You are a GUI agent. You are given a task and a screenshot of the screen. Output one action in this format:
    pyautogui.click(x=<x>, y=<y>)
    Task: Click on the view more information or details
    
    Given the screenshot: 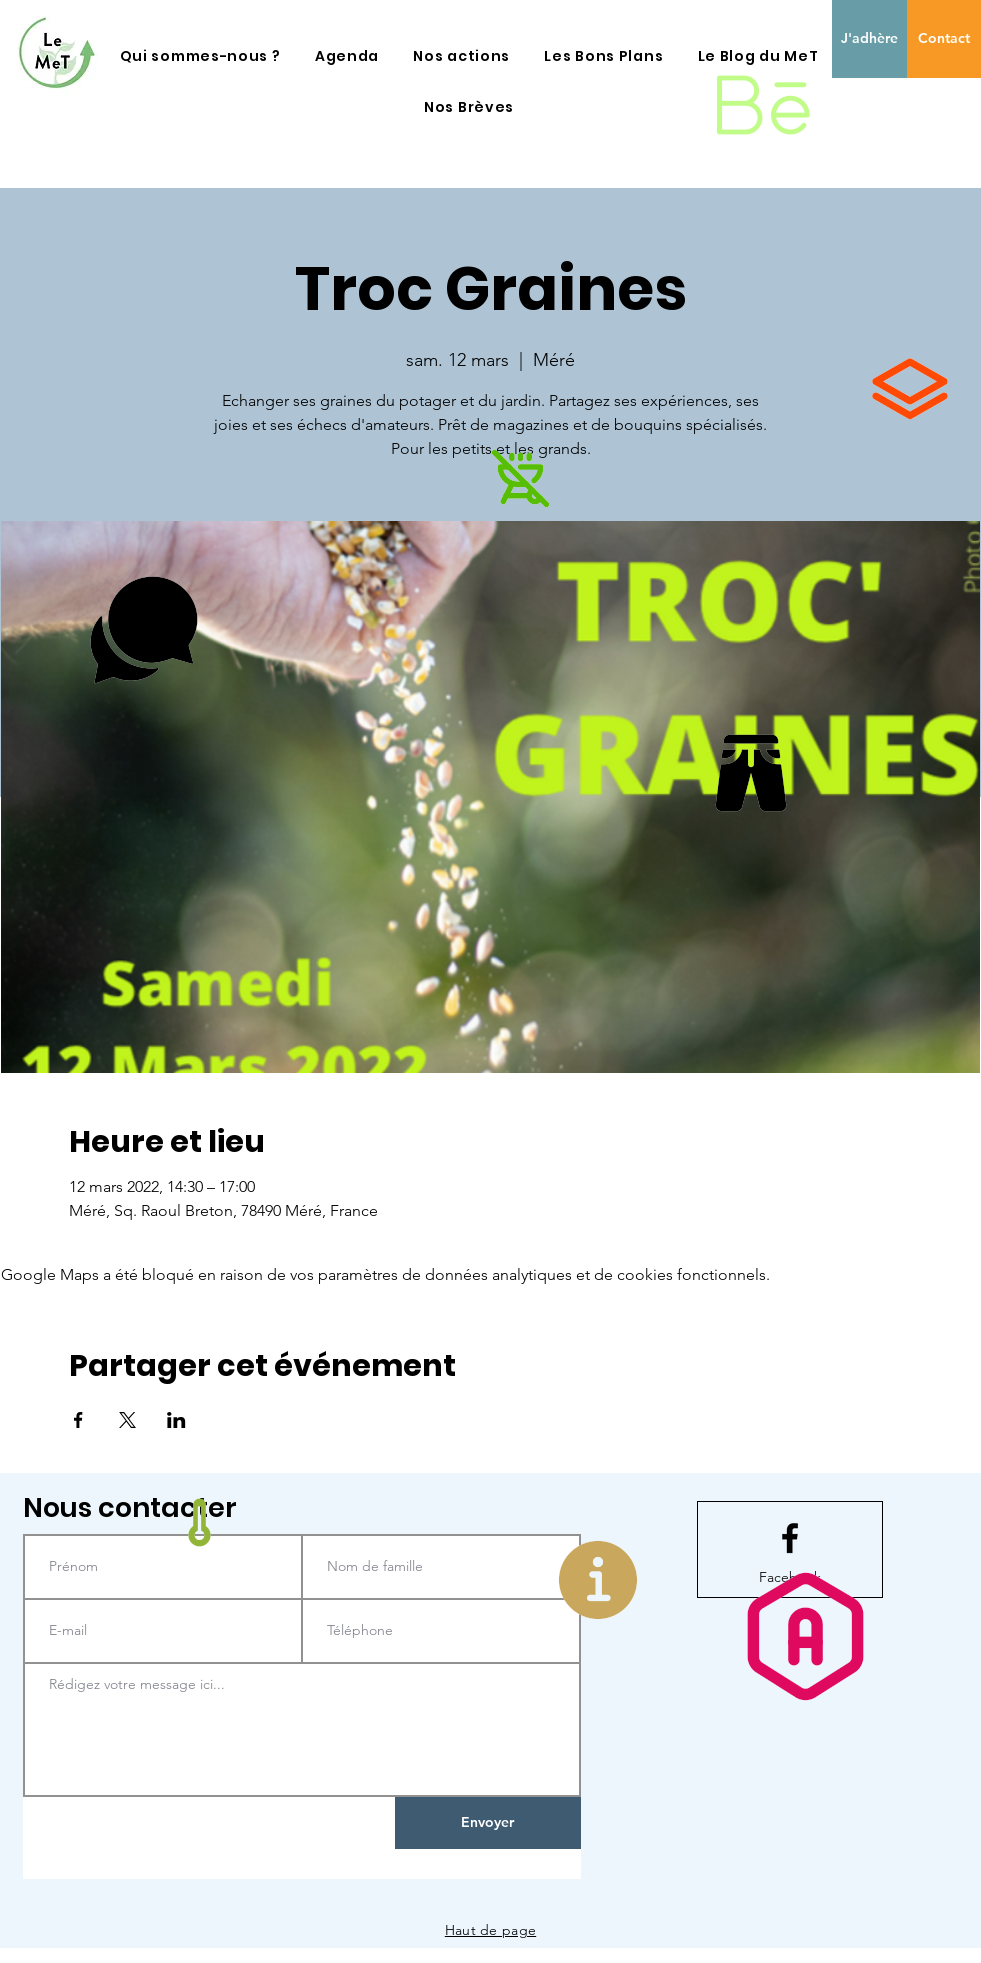 What is the action you would take?
    pyautogui.click(x=598, y=1580)
    